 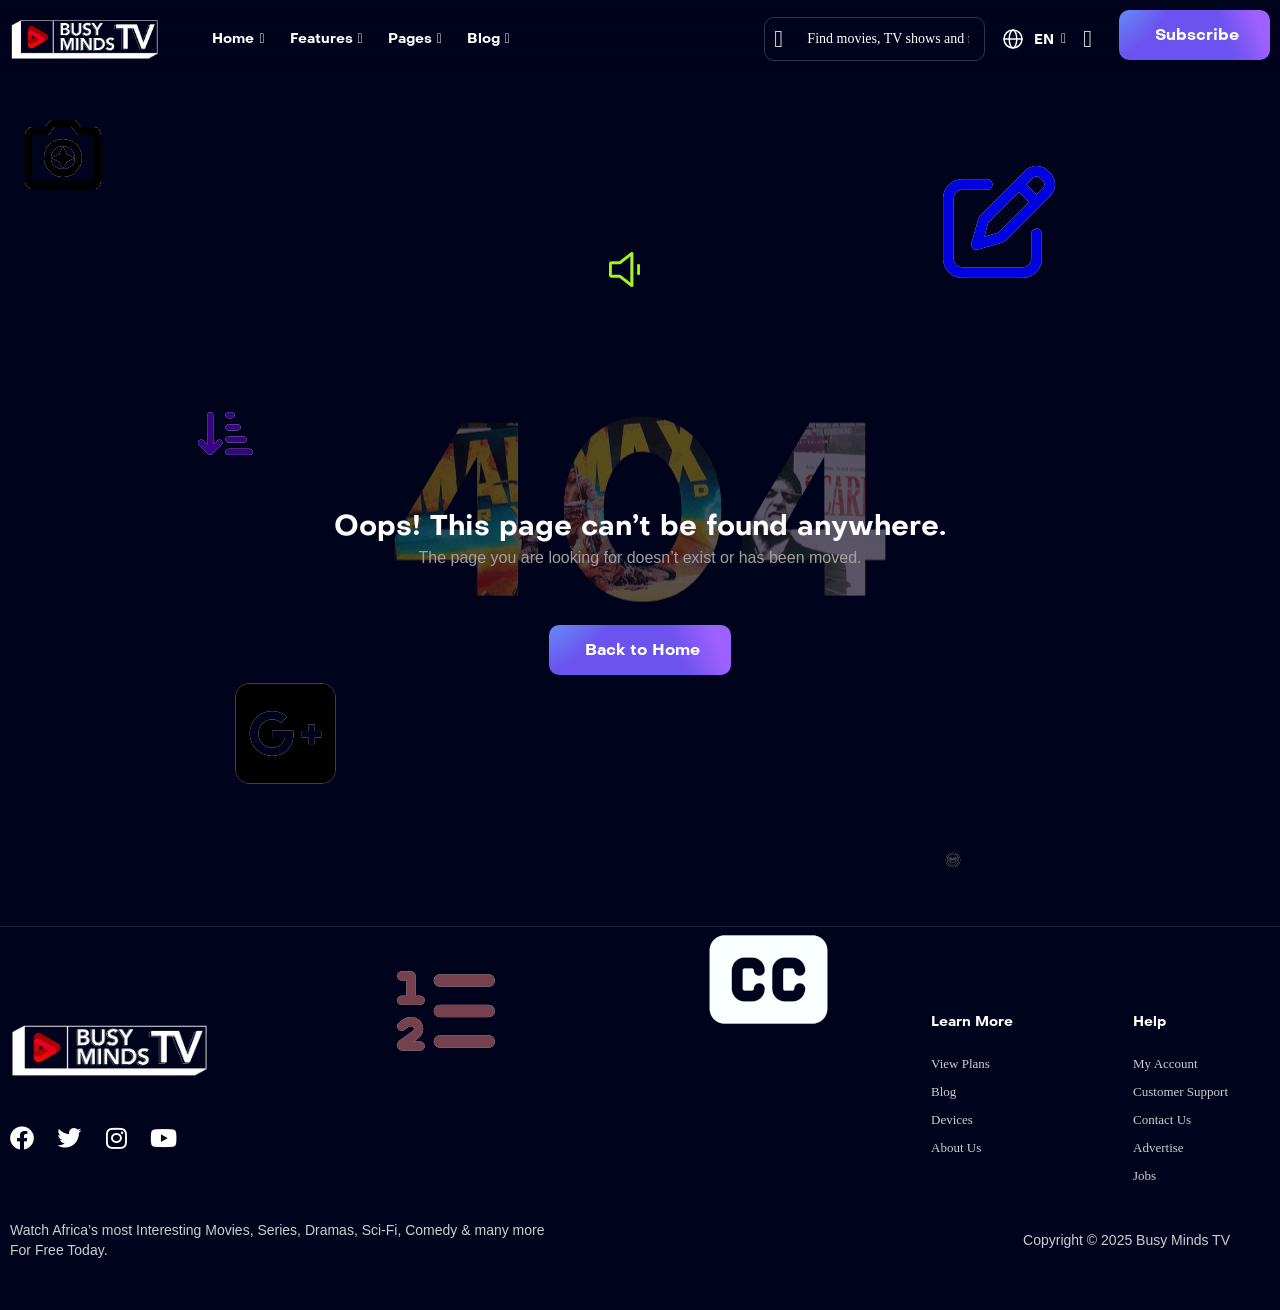 I want to click on enhance or improve photo quality, so click(x=63, y=154).